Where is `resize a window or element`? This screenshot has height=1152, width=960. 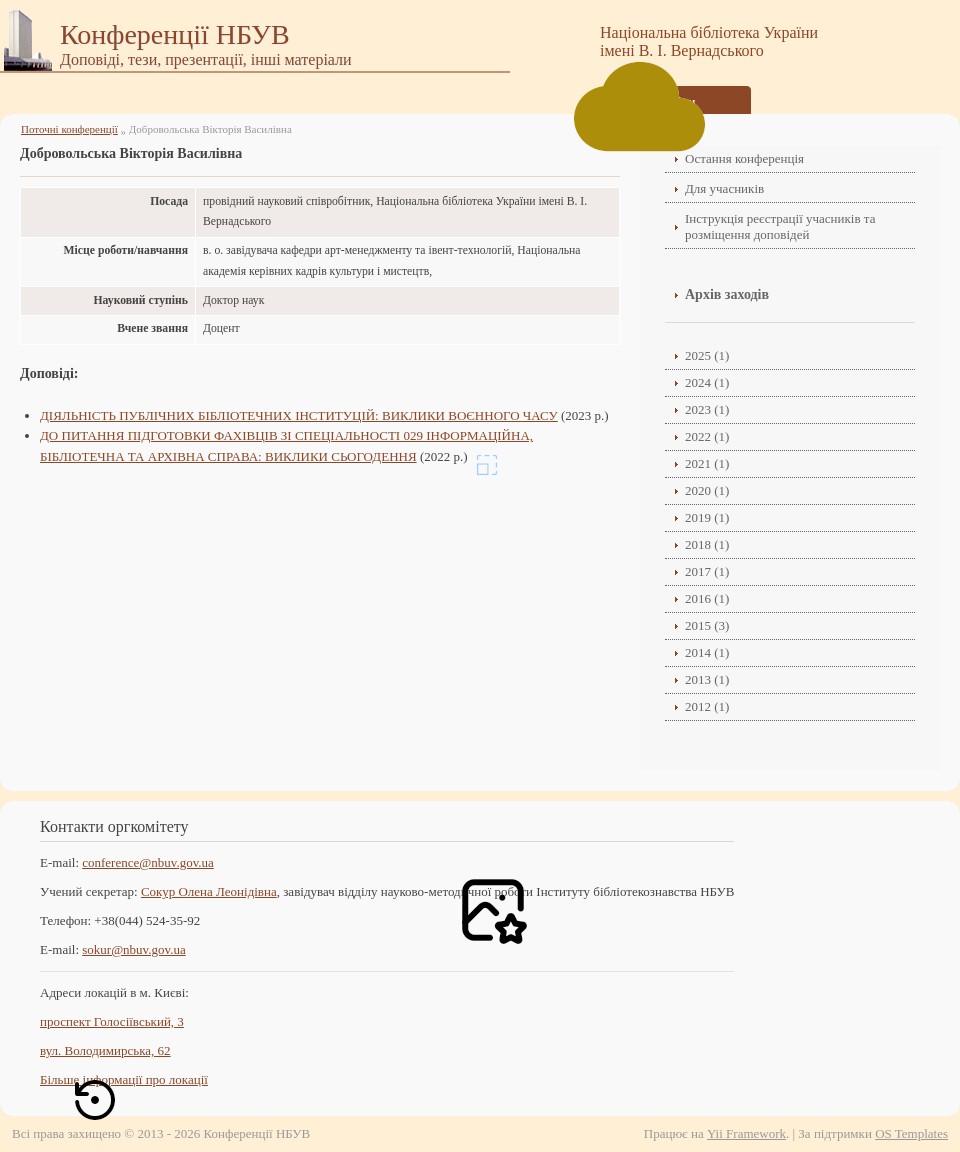
resize a window or element is located at coordinates (487, 465).